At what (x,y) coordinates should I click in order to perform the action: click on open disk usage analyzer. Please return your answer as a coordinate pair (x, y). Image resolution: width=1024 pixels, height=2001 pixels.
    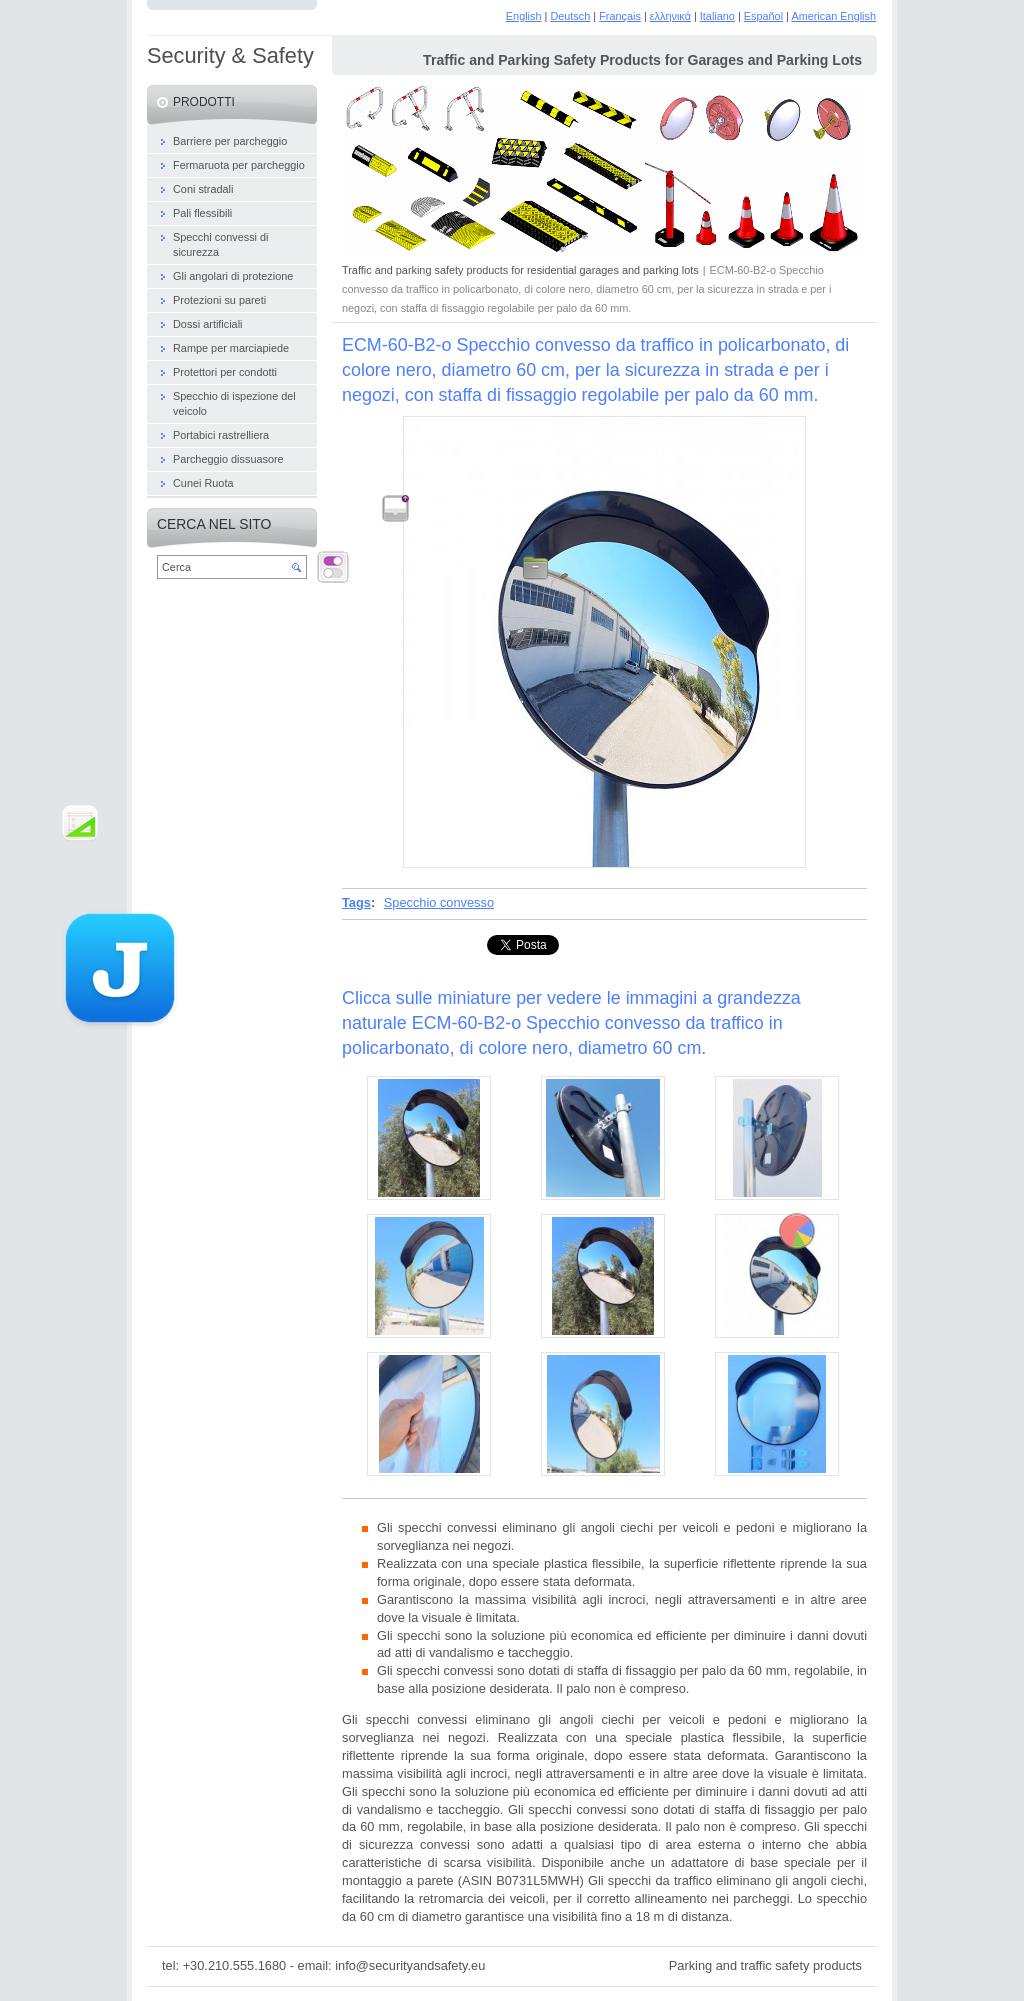
    Looking at the image, I should click on (797, 1231).